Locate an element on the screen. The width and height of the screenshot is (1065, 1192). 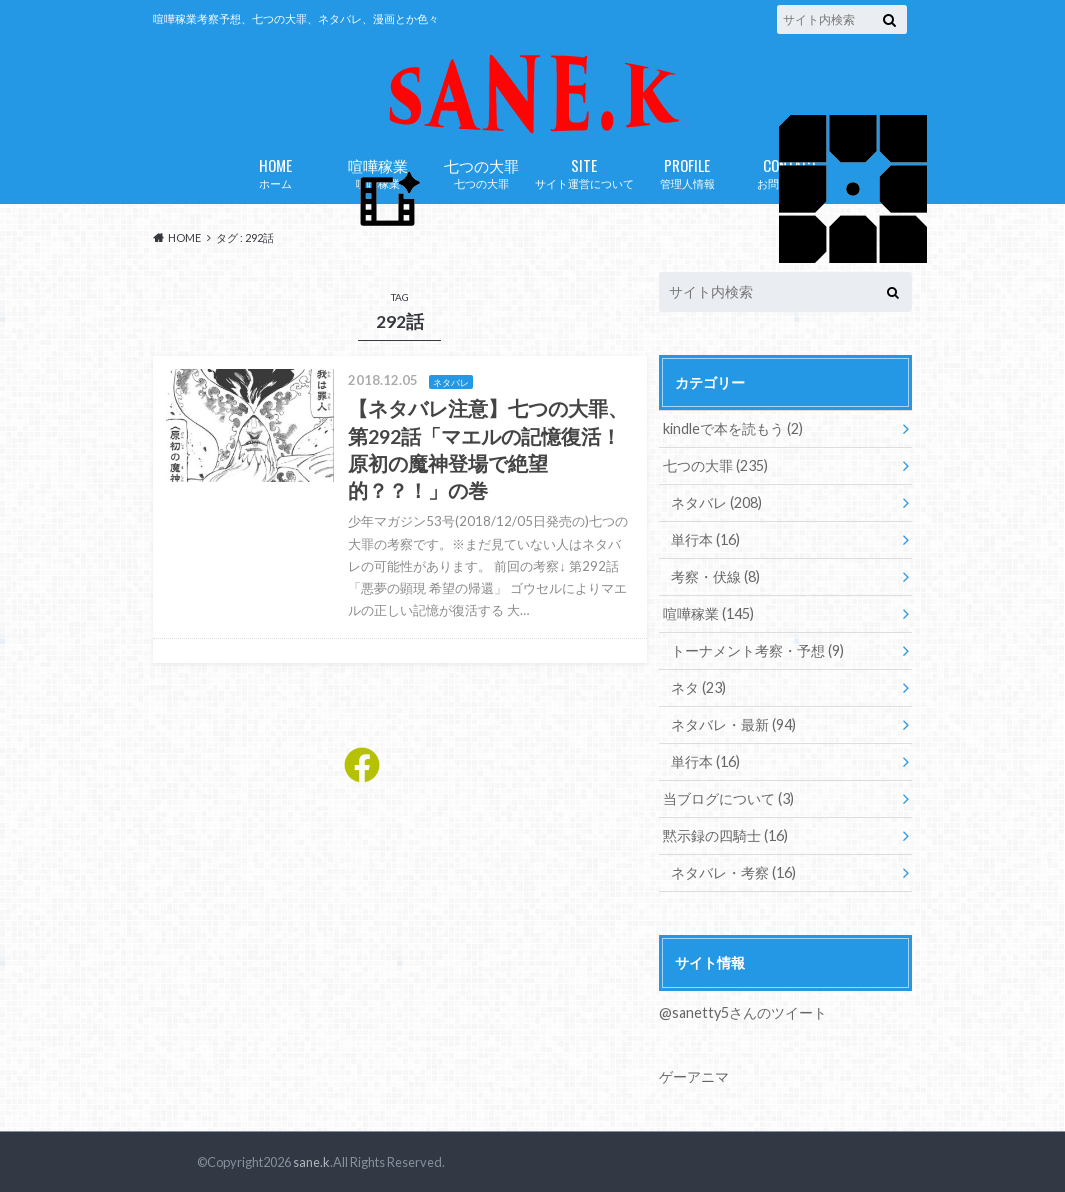
generate video content using AI is located at coordinates (387, 201).